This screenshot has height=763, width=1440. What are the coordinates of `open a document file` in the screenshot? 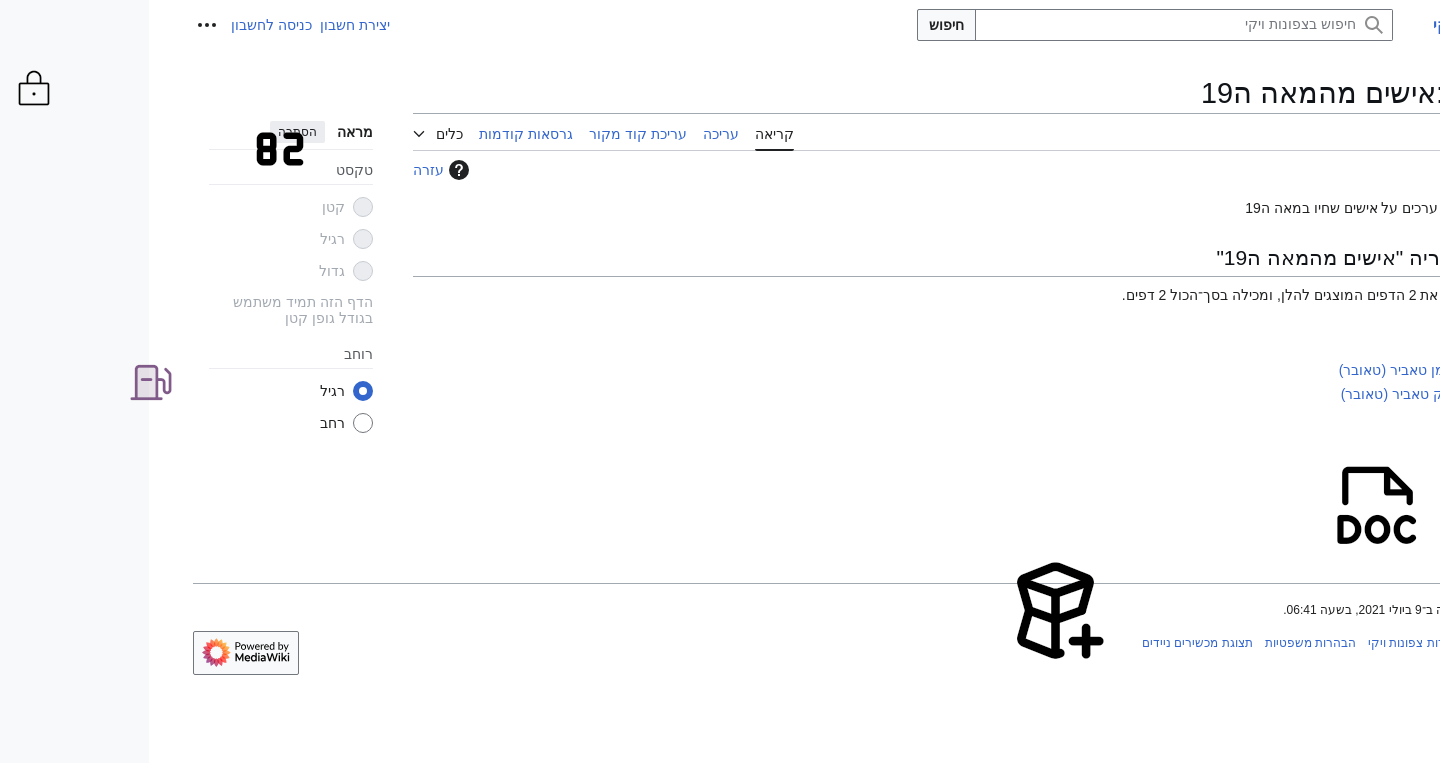 It's located at (1377, 508).